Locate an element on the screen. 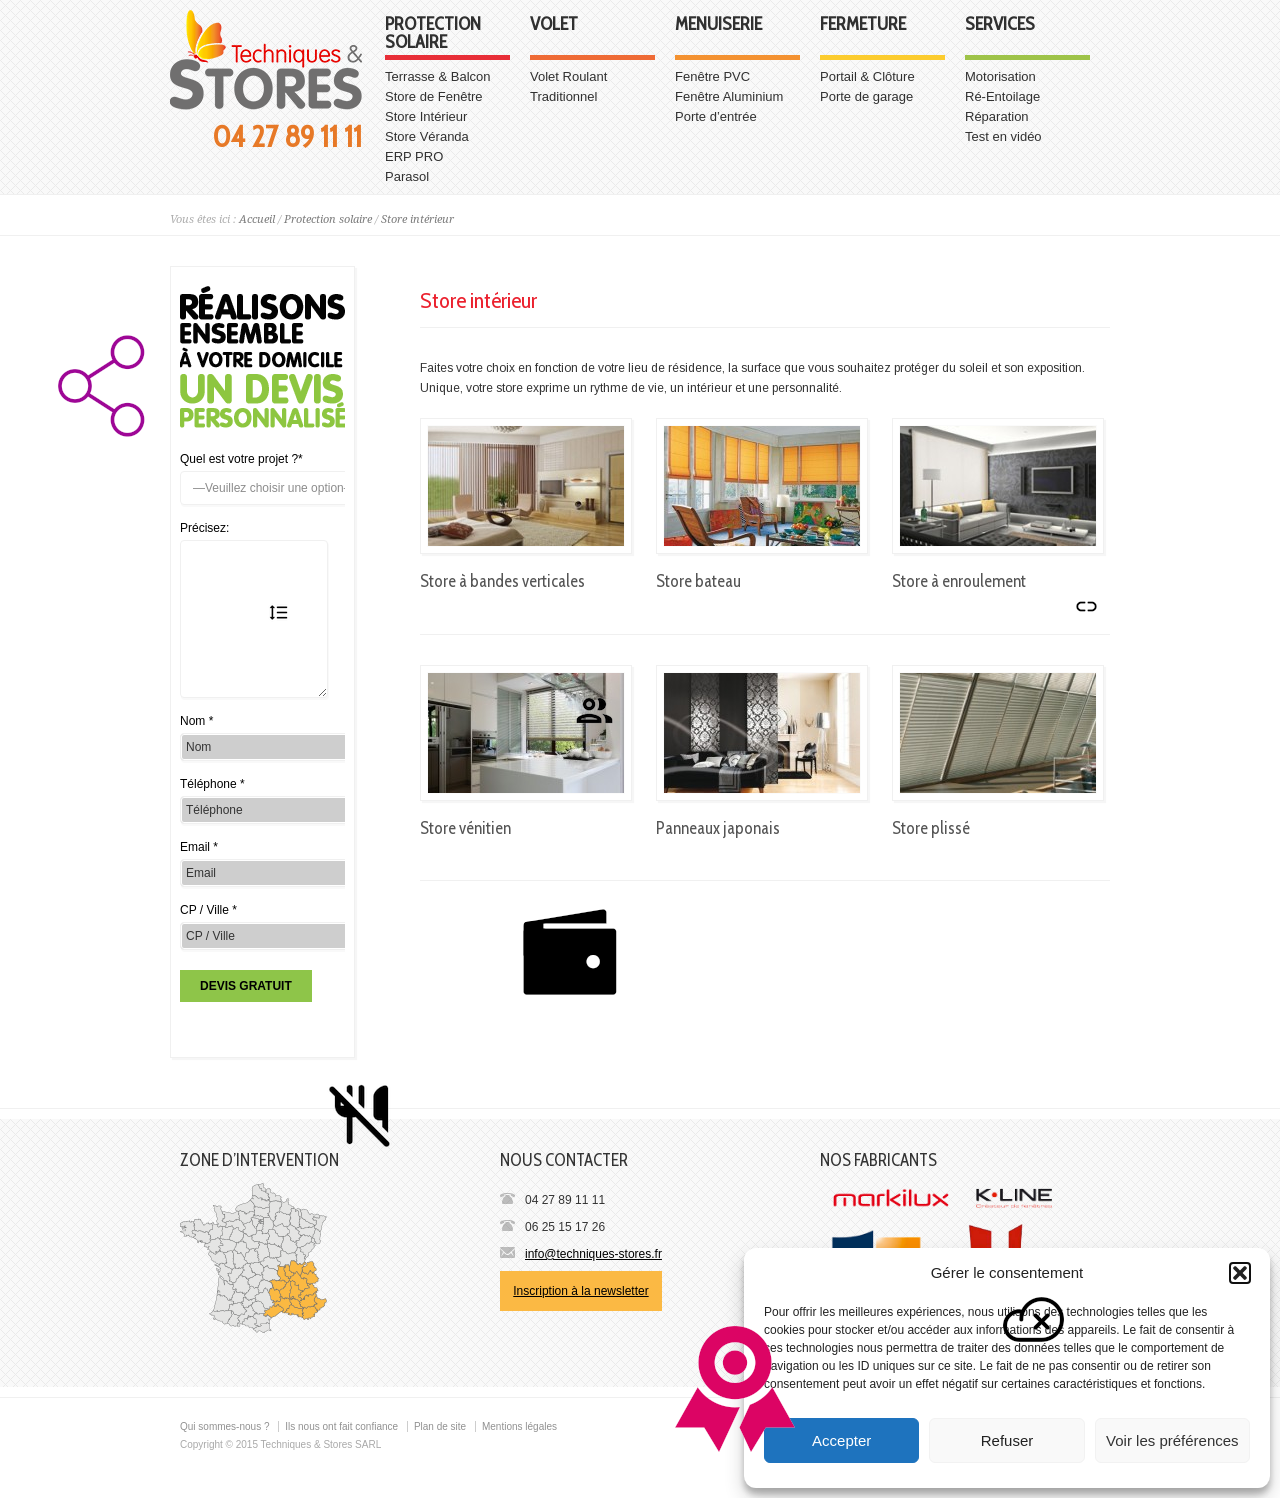 This screenshot has height=1498, width=1280. indicates no food or meals available is located at coordinates (361, 1114).